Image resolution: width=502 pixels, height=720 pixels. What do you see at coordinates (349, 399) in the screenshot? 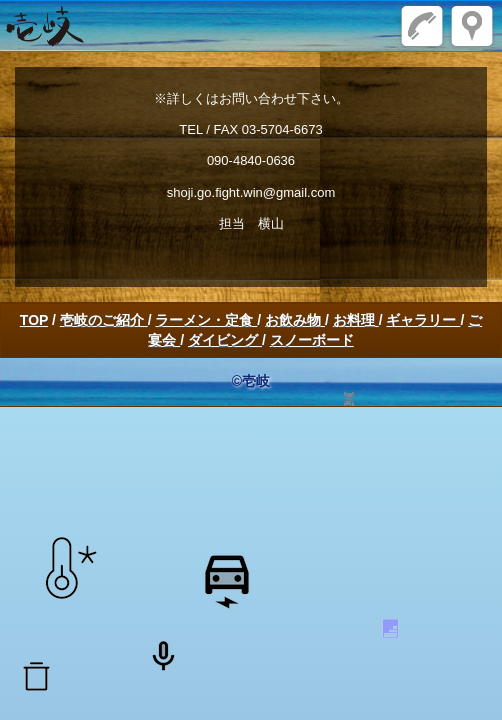
I see `access genetics or DNA-related features` at bounding box center [349, 399].